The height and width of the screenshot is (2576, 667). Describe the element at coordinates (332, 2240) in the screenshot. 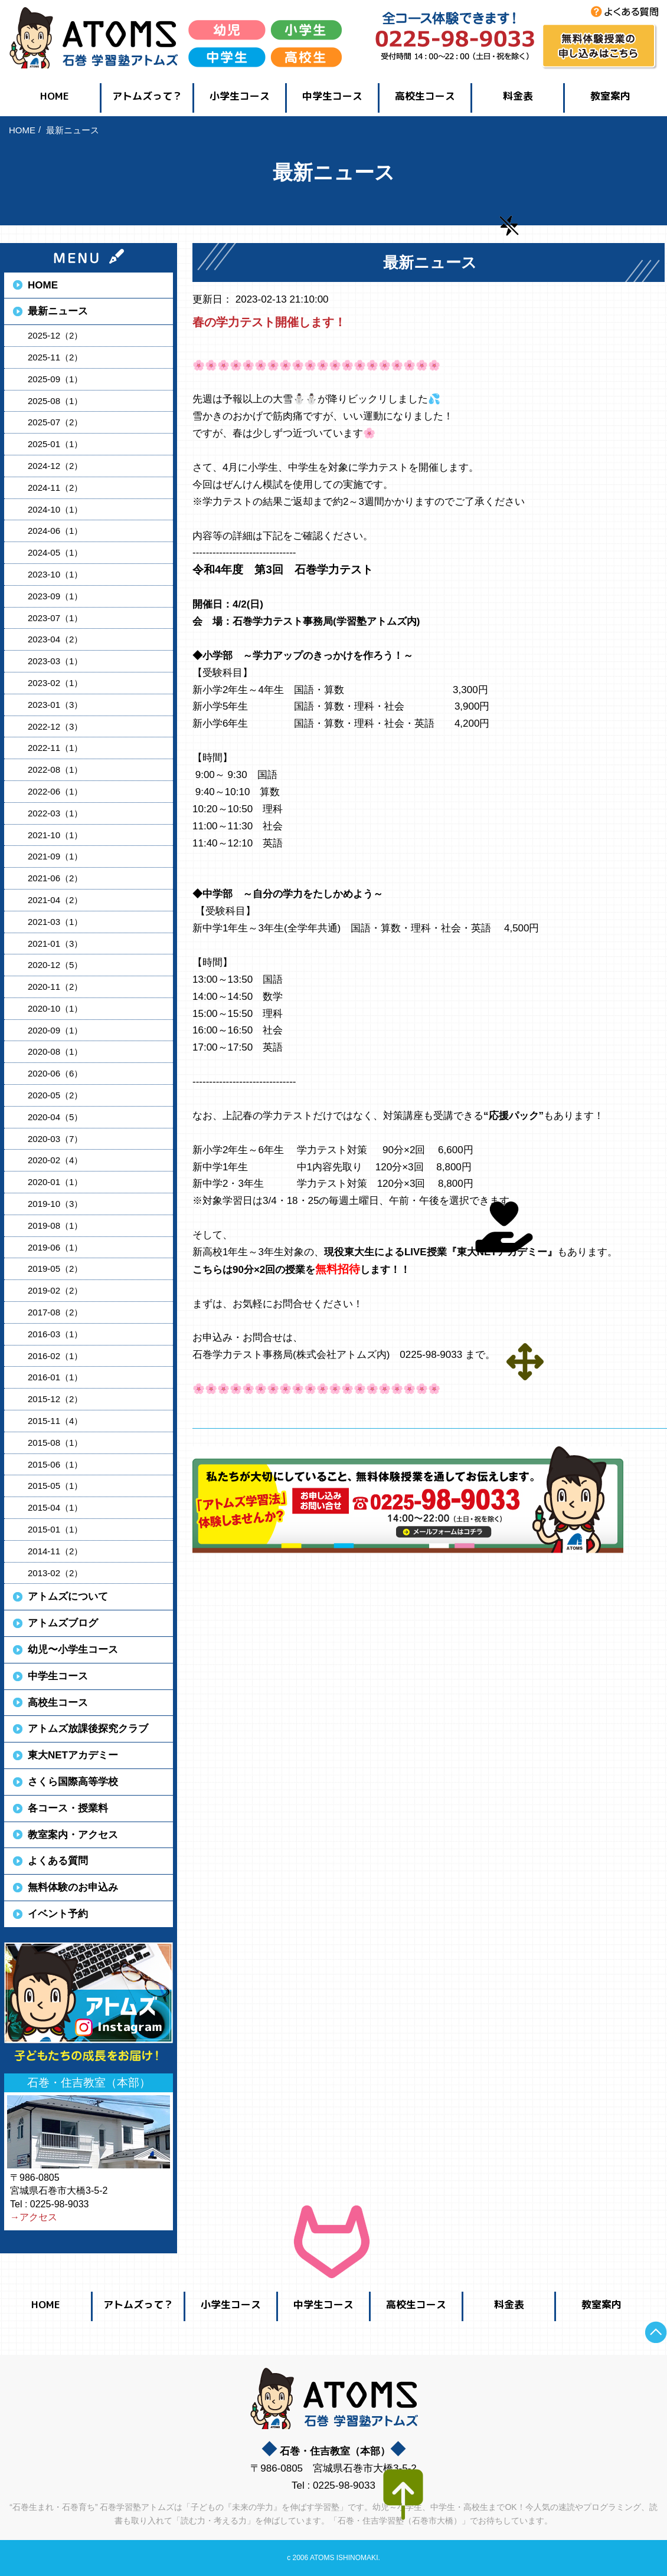

I see `open gitlab repository` at that location.